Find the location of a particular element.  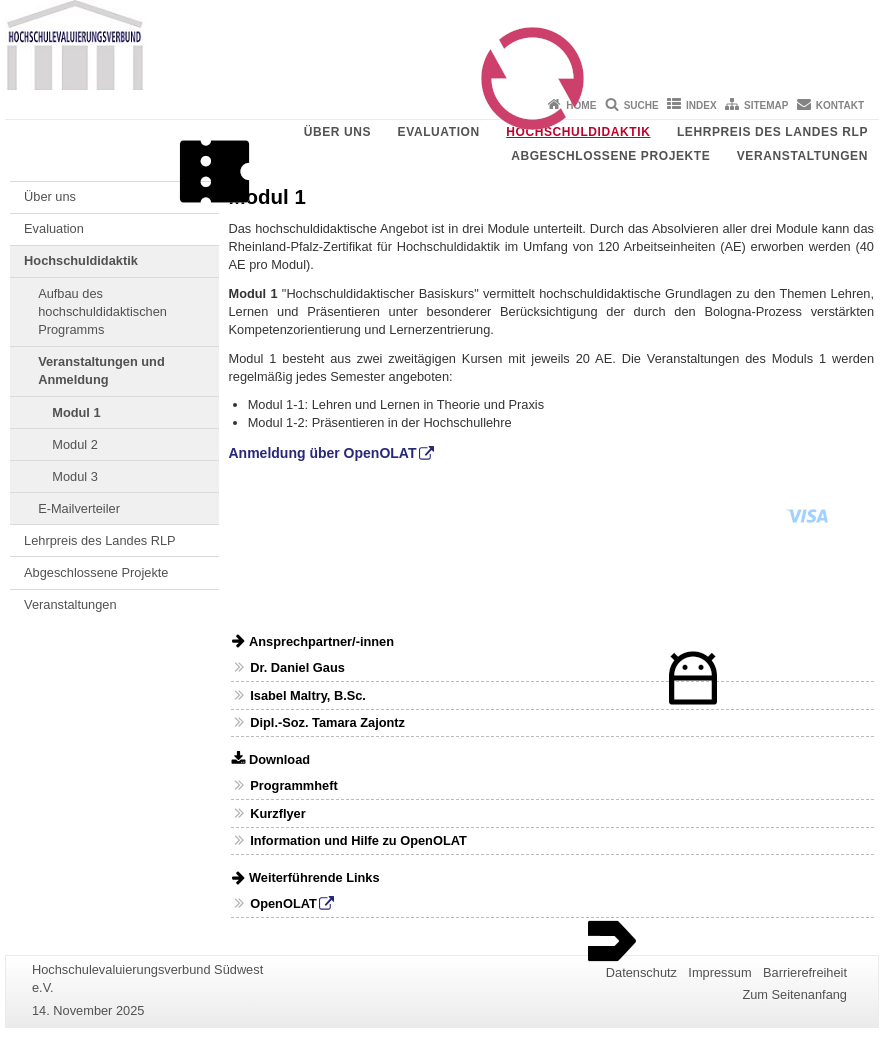

android operating system logo is located at coordinates (693, 678).